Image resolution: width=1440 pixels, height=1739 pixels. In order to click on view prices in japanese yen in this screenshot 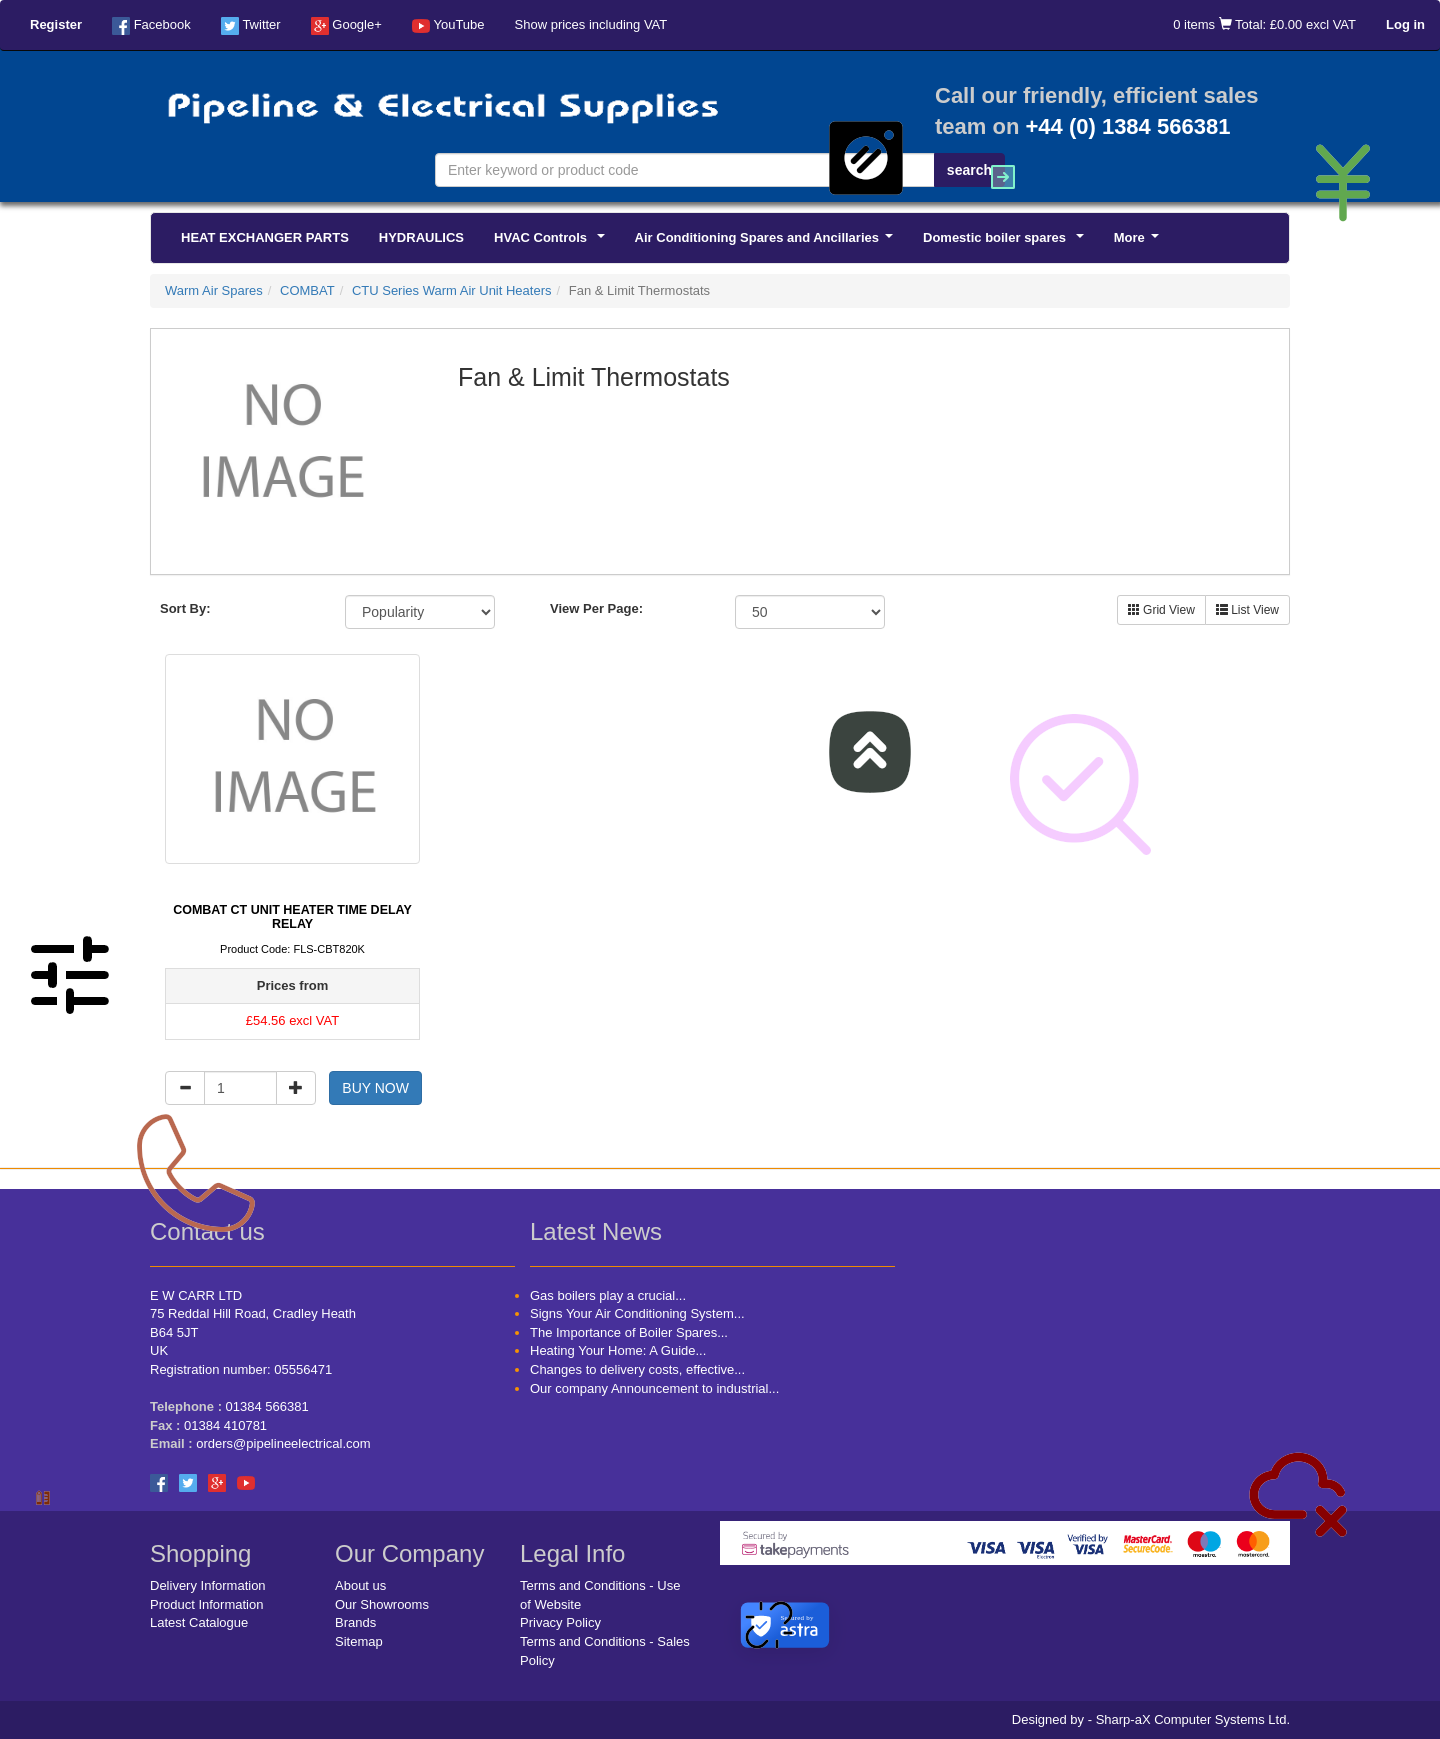, I will do `click(1343, 183)`.